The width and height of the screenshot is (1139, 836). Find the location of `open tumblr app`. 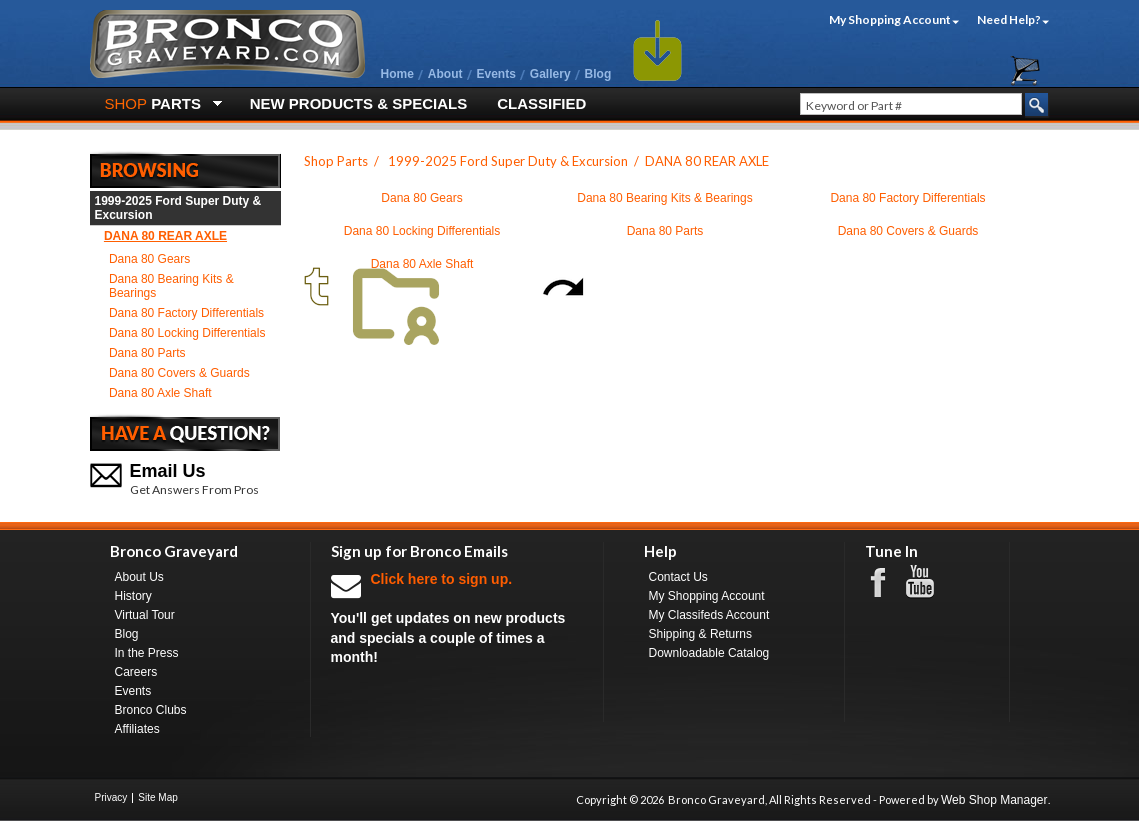

open tumblr app is located at coordinates (316, 286).